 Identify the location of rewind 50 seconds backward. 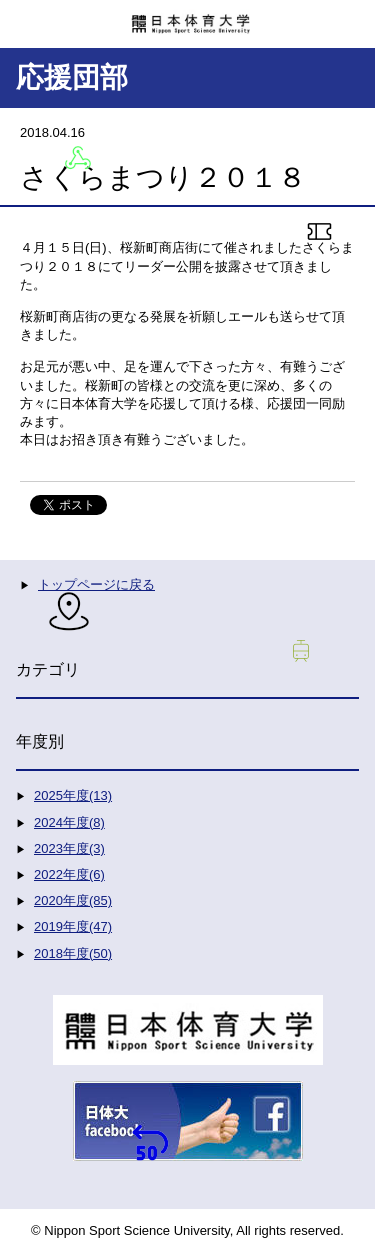
(149, 1143).